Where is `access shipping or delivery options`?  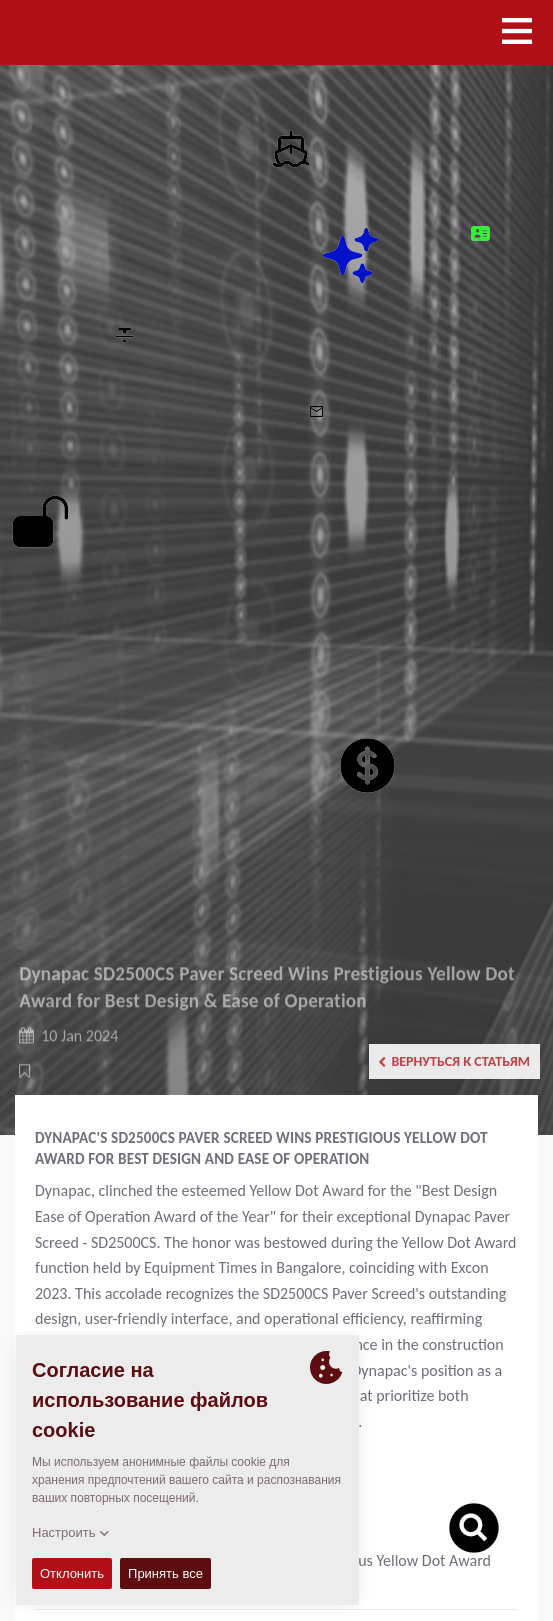 access shipping or delivery options is located at coordinates (291, 149).